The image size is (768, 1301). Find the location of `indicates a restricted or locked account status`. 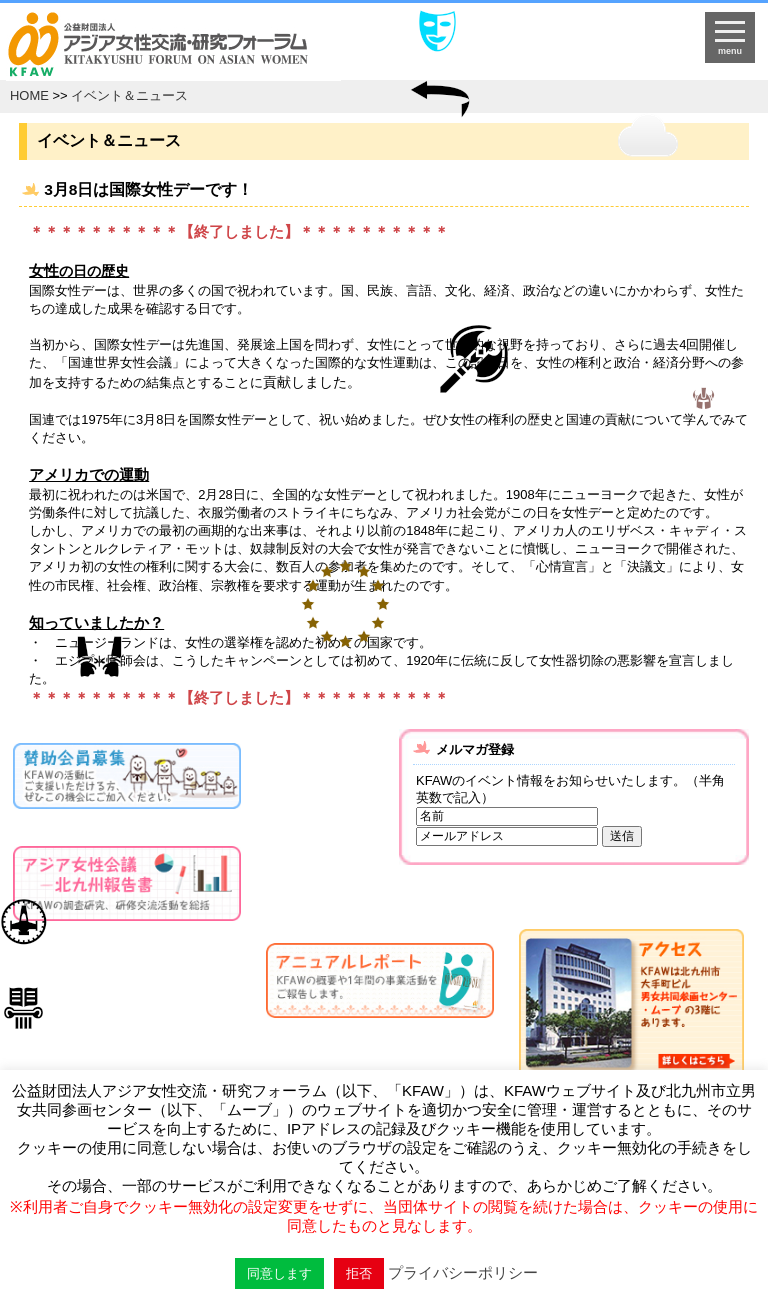

indicates a restricted or locked account status is located at coordinates (99, 658).